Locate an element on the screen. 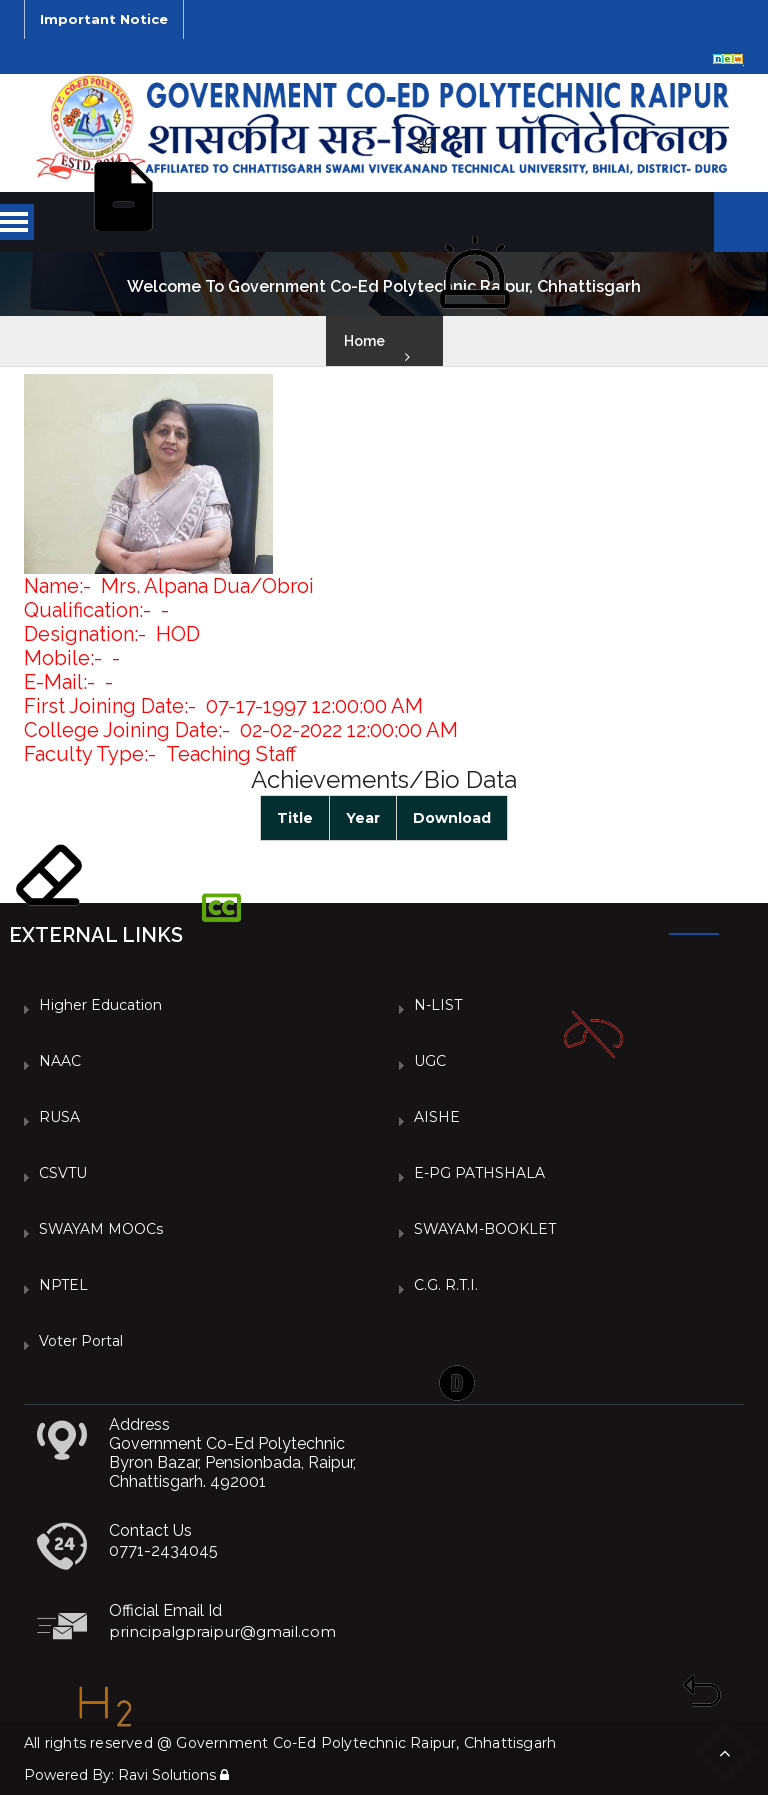 This screenshot has height=1795, width=768. indicates a "D" grade or rating is located at coordinates (457, 1383).